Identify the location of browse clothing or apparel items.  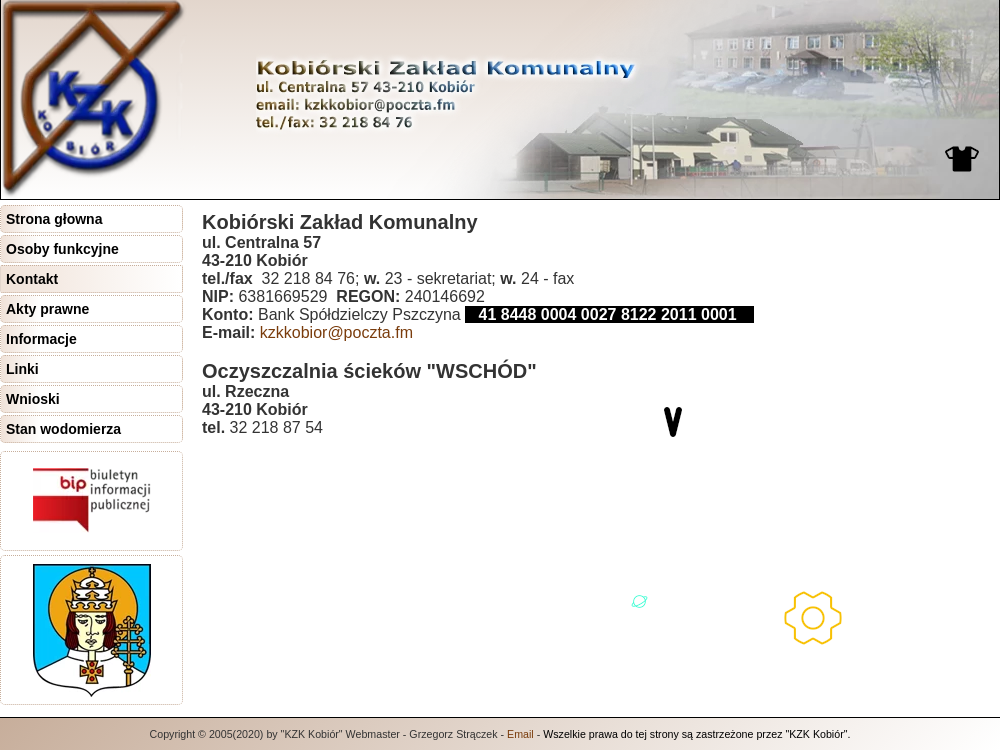
(962, 159).